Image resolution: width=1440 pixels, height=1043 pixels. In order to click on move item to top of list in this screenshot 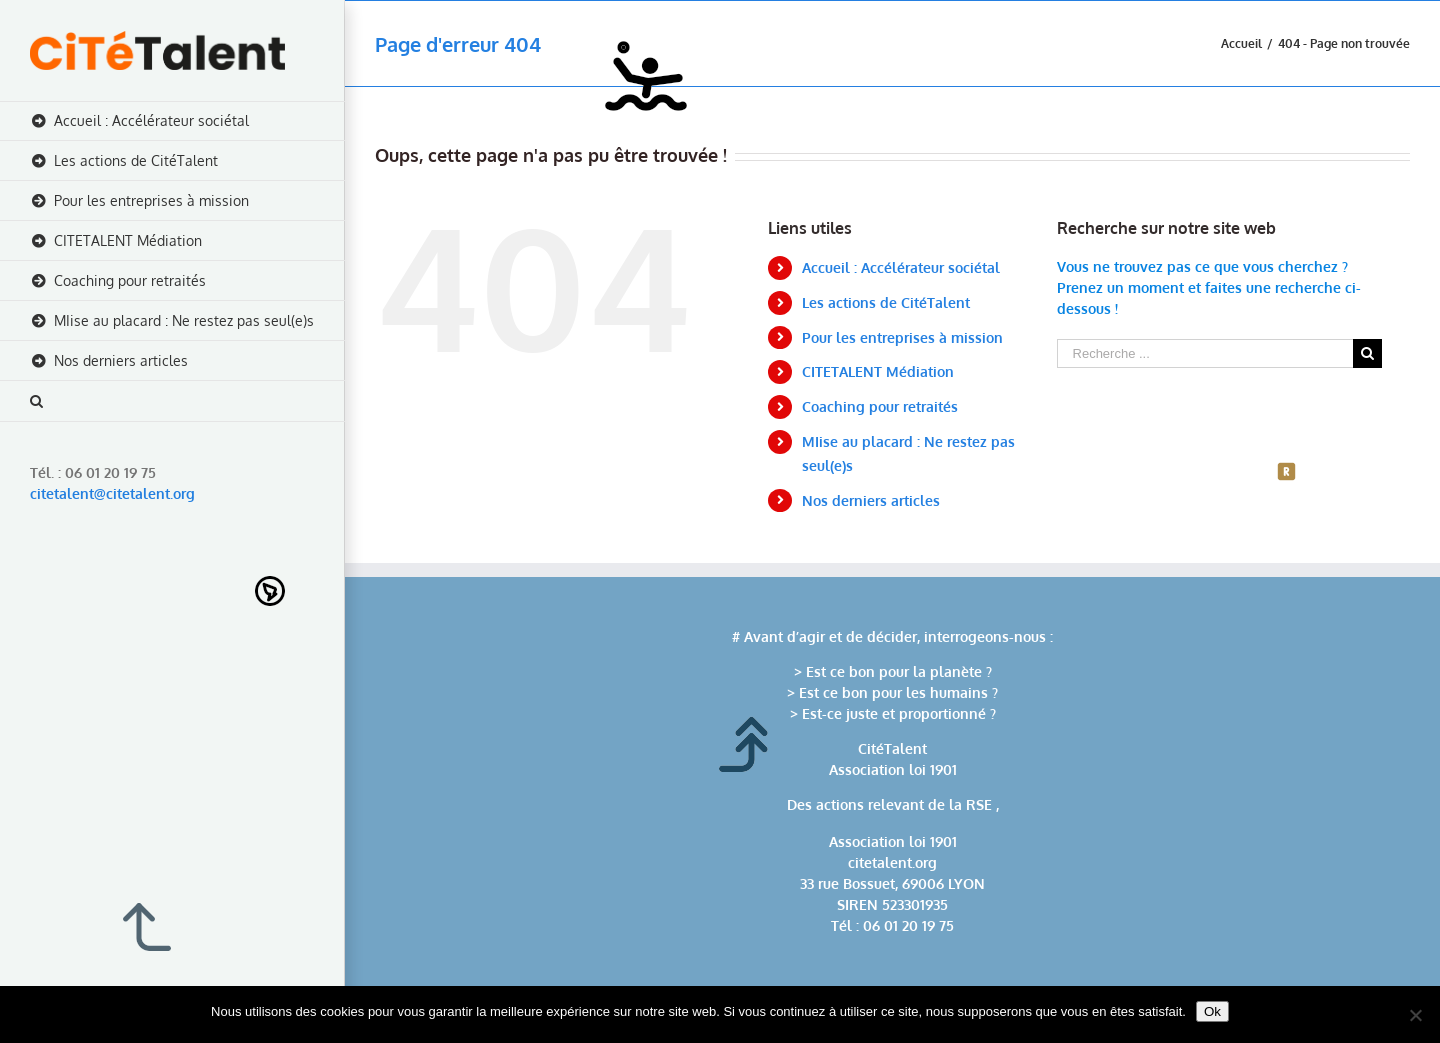, I will do `click(745, 746)`.